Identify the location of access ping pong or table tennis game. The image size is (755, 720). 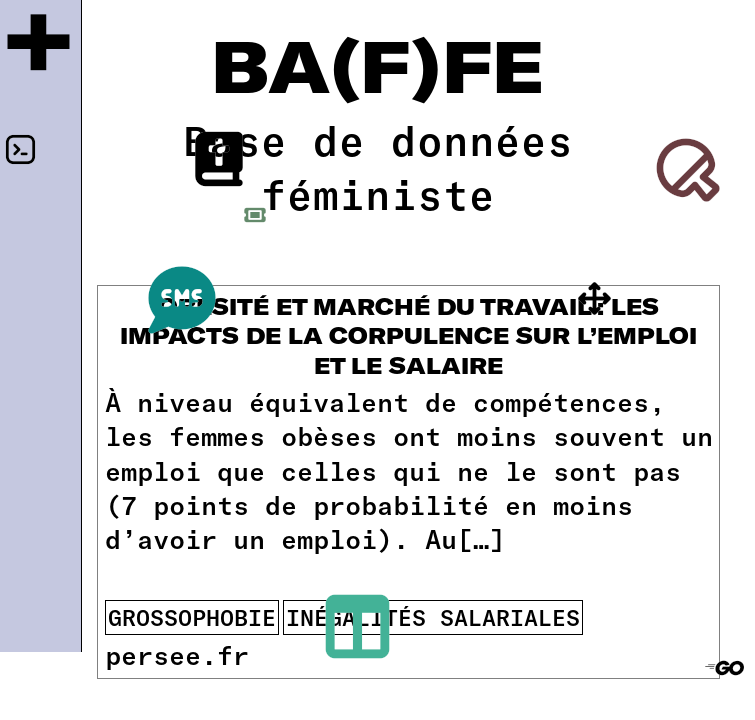
(687, 169).